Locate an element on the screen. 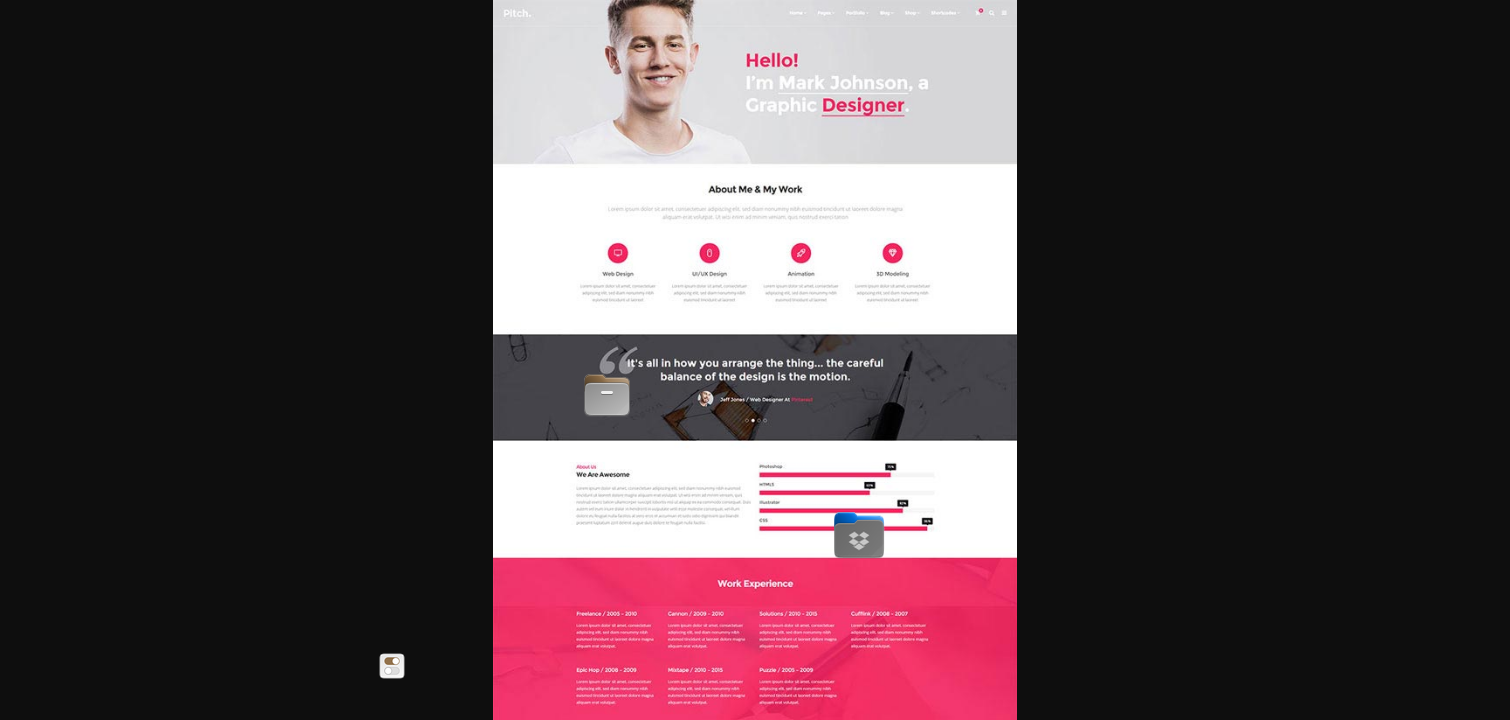 Image resolution: width=1510 pixels, height=720 pixels. open the files application is located at coordinates (607, 395).